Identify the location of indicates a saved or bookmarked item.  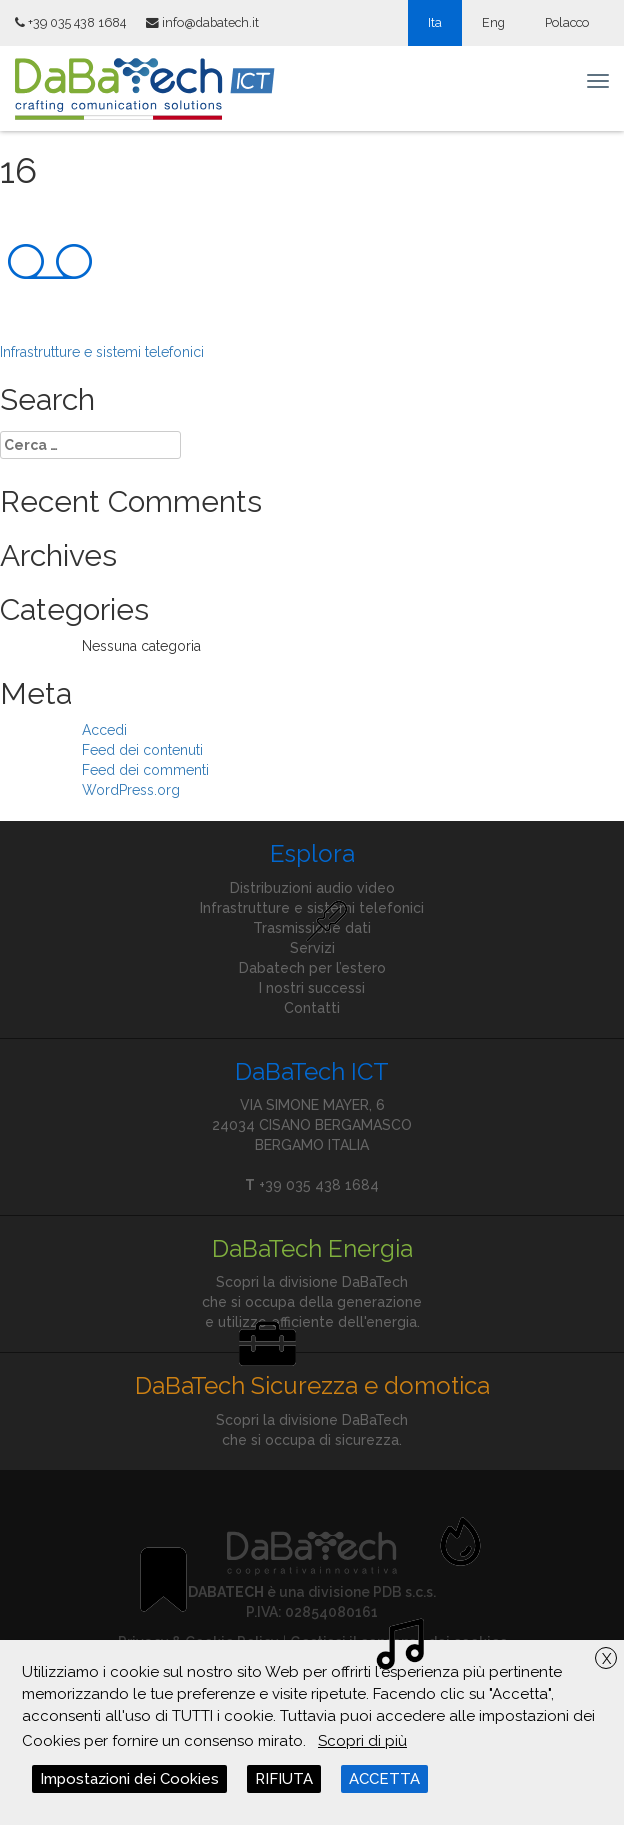
(163, 1579).